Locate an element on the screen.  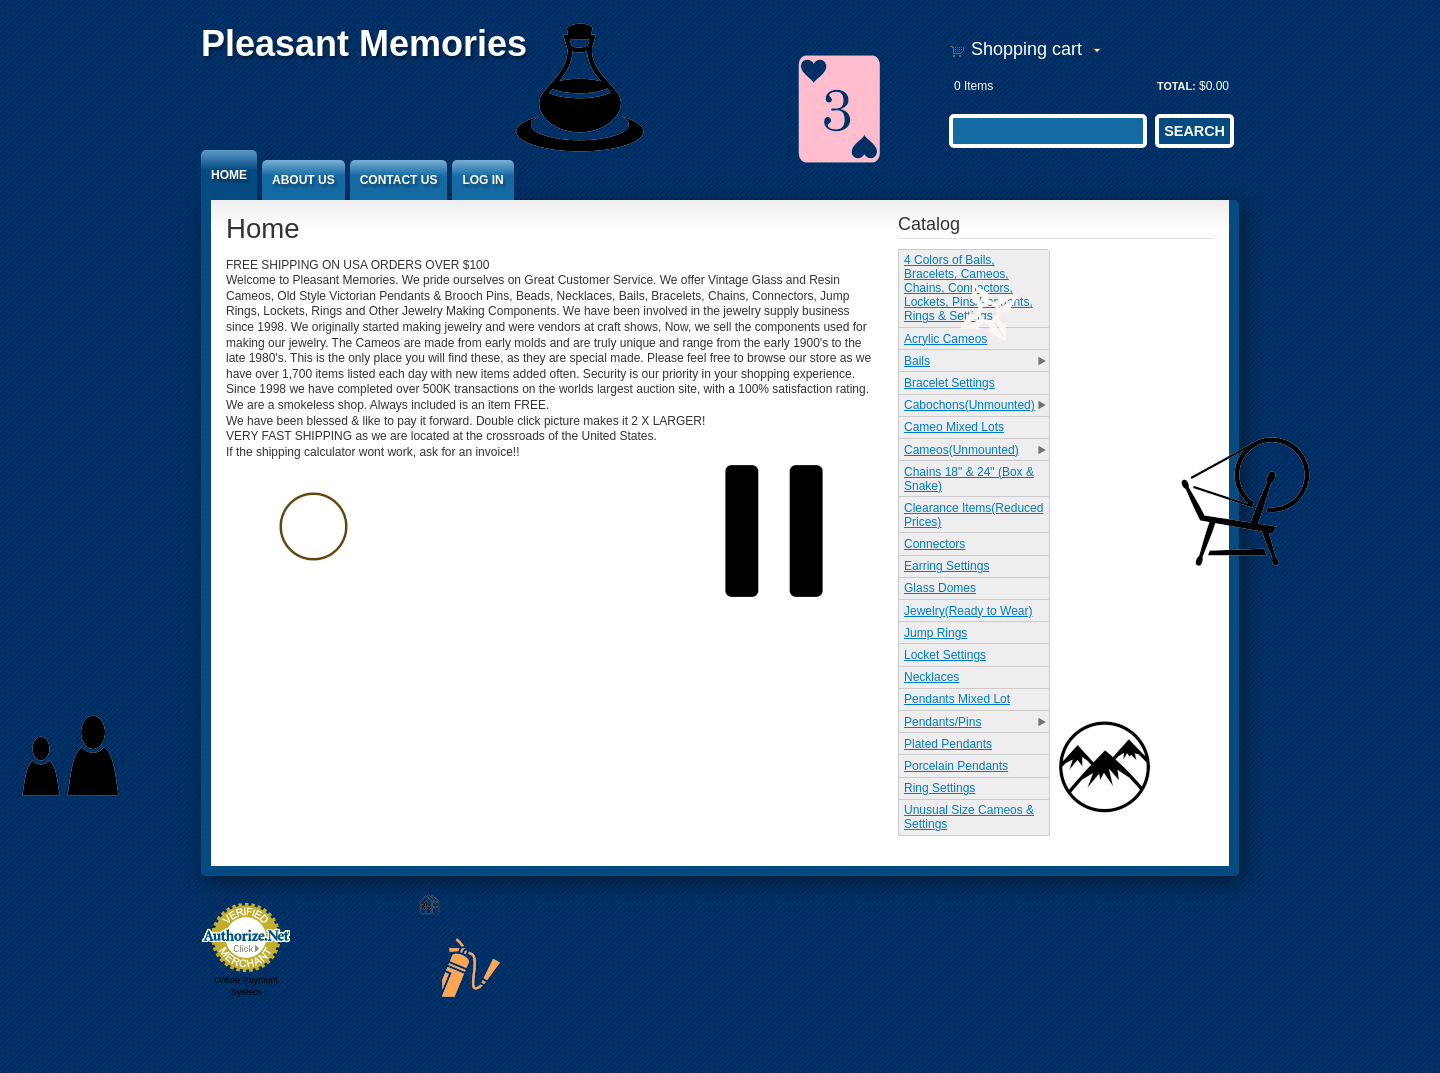
play the three of hearts card is located at coordinates (839, 109).